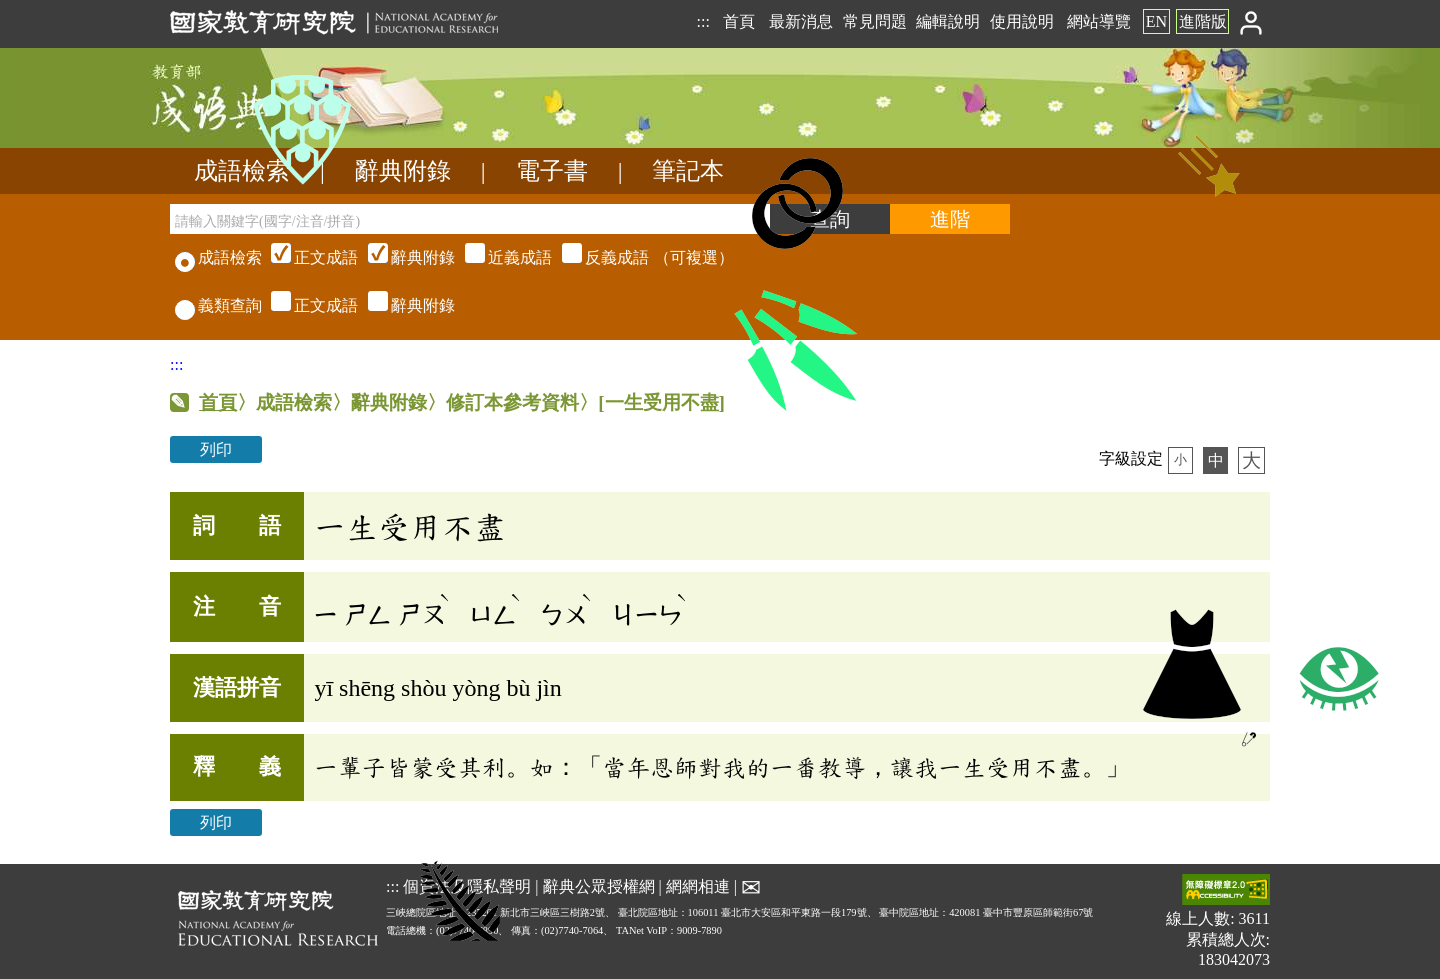 The height and width of the screenshot is (979, 1440). I want to click on access kitchen tools or cutlery options, so click(794, 350).